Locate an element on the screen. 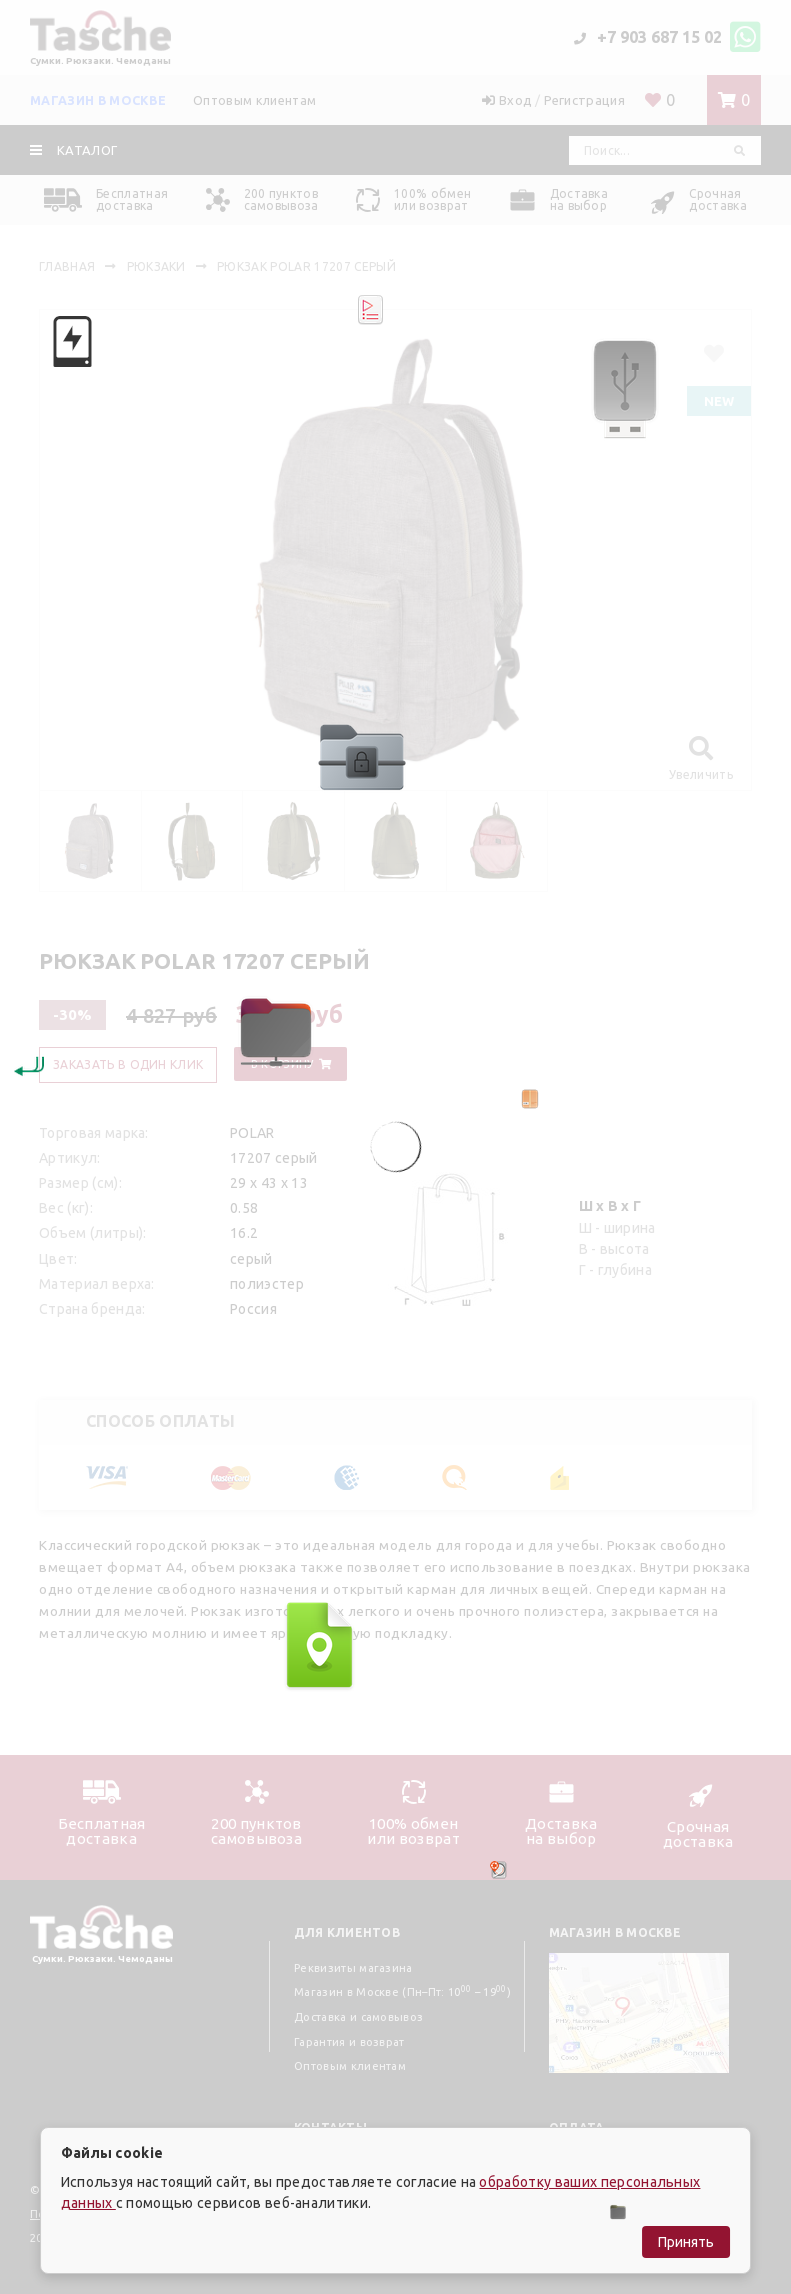 The width and height of the screenshot is (791, 2294). indicates uninterruptible power supply (UPS) device connected is located at coordinates (72, 341).